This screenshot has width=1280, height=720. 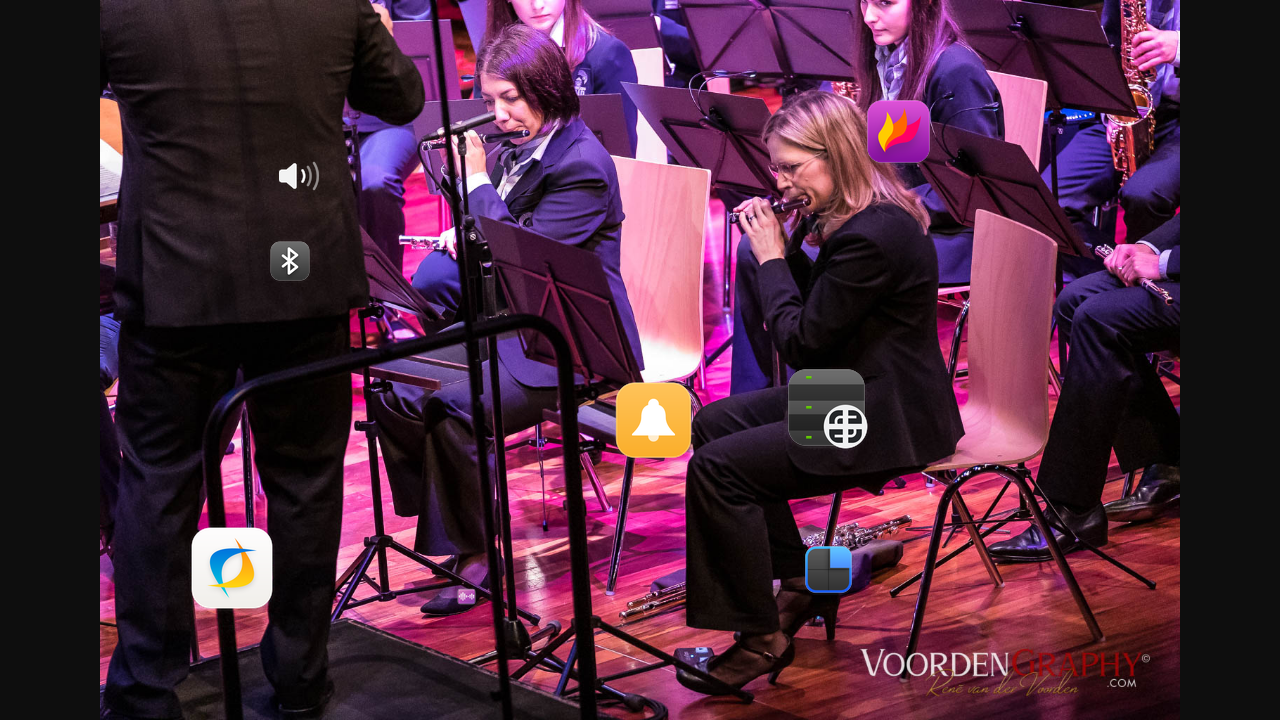 I want to click on indicates low volume level, so click(x=299, y=176).